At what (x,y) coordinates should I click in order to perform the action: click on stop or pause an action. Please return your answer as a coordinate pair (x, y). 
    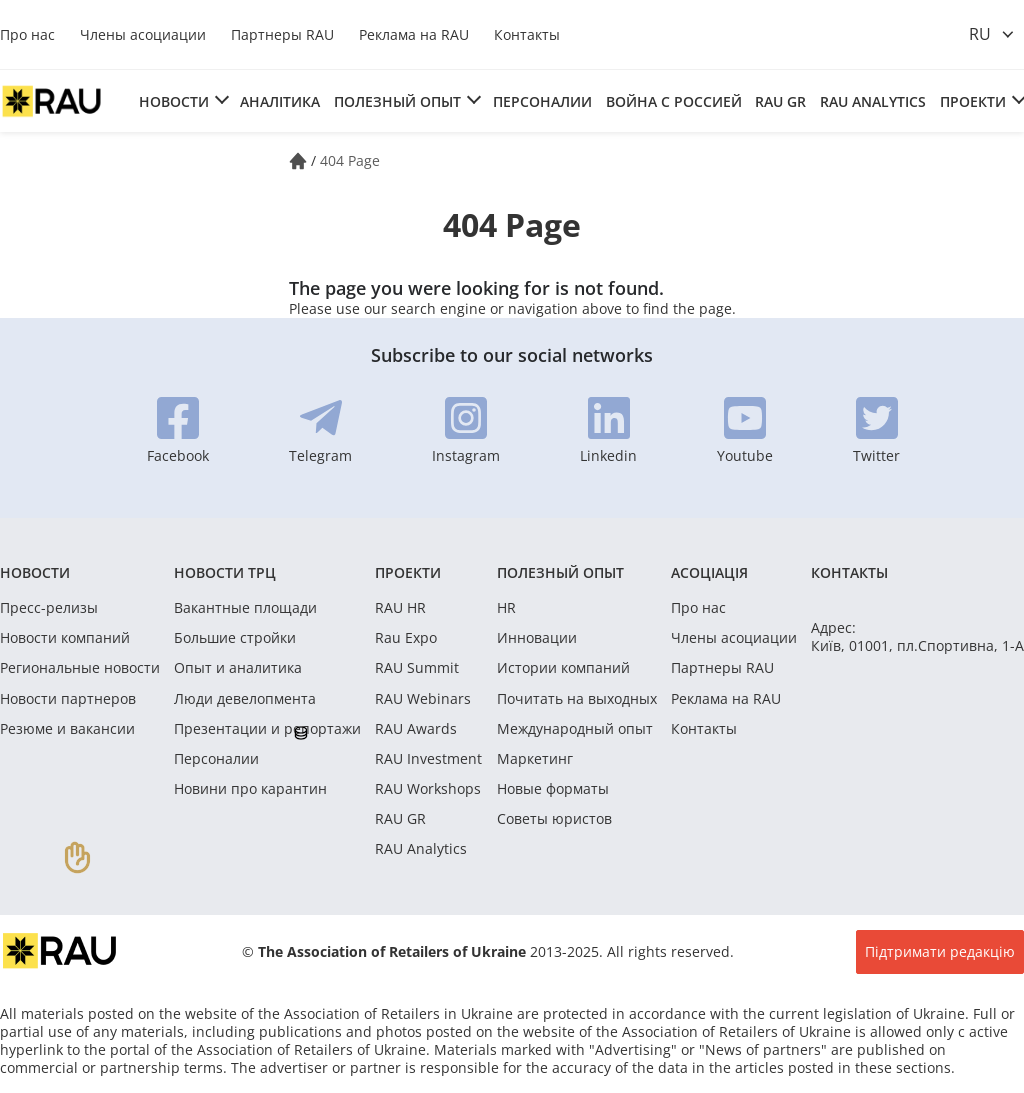
    Looking at the image, I should click on (77, 857).